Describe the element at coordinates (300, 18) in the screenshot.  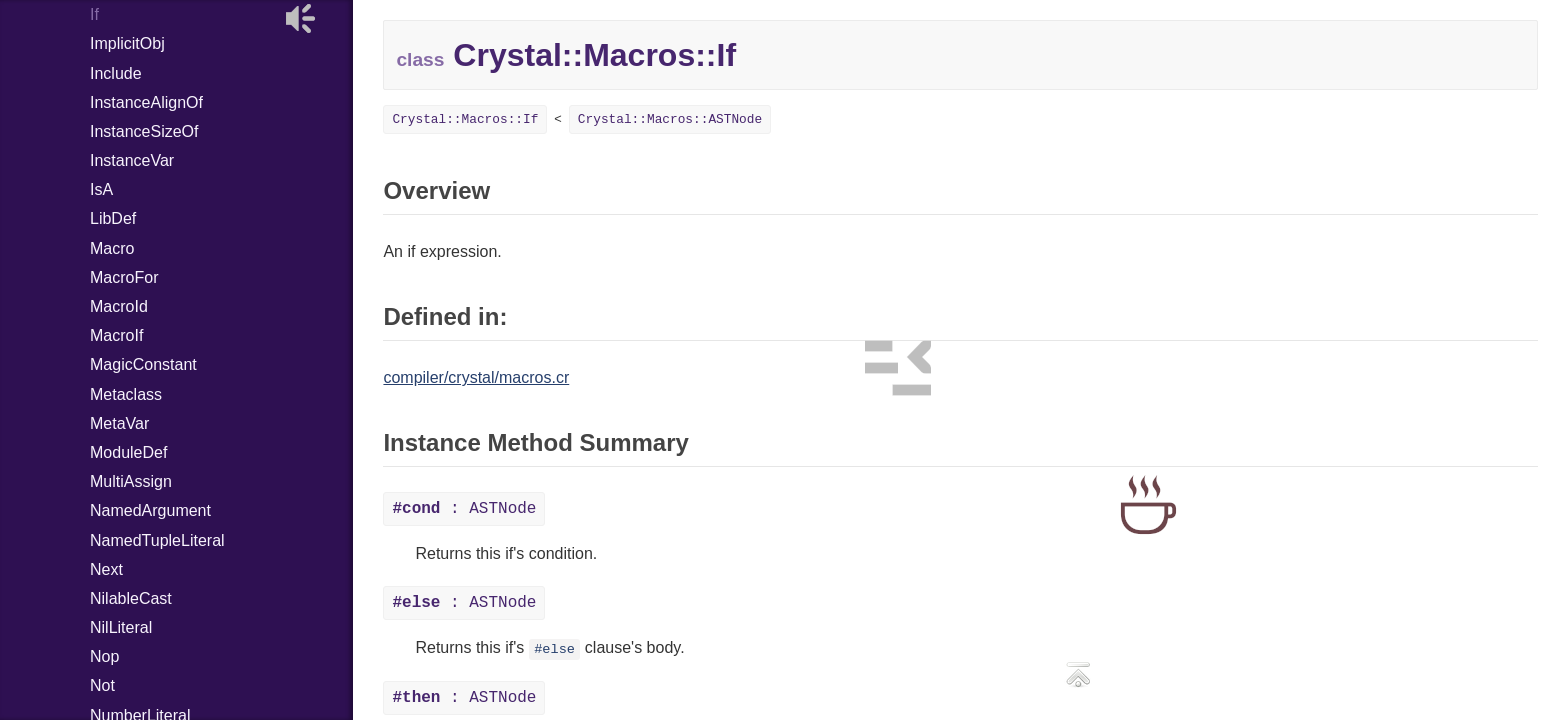
I see `audio speaker output indicator` at that location.